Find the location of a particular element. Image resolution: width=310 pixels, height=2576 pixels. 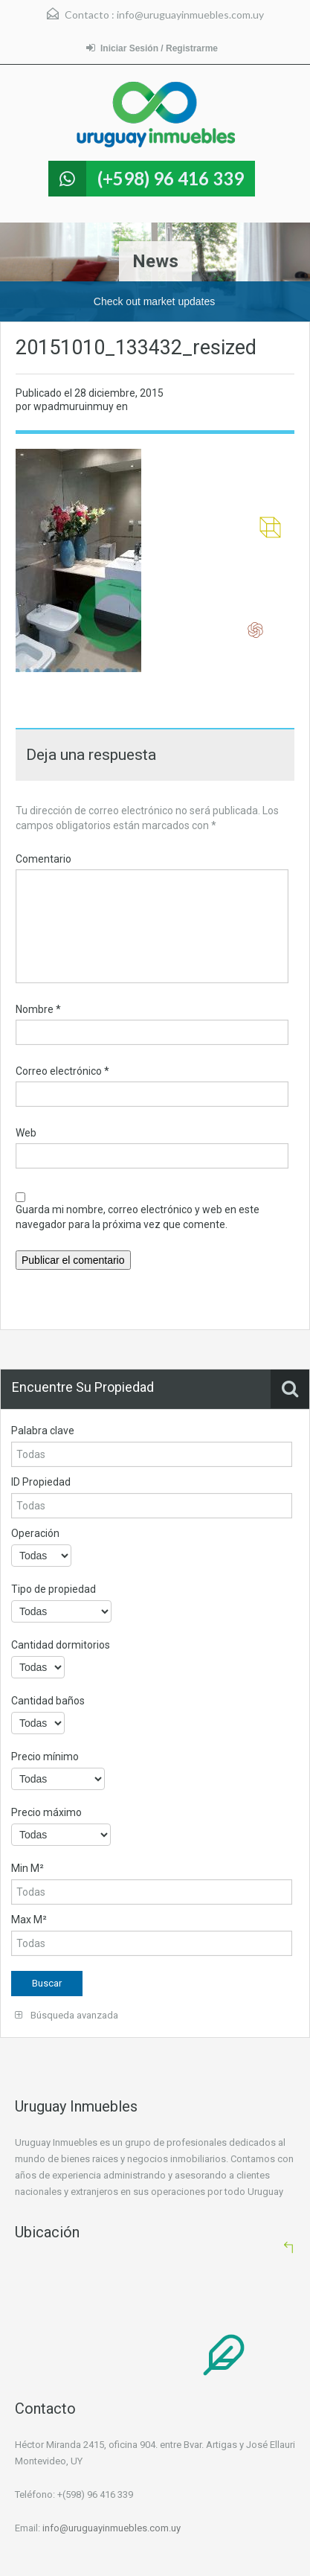

view 3D model or object is located at coordinates (270, 527).